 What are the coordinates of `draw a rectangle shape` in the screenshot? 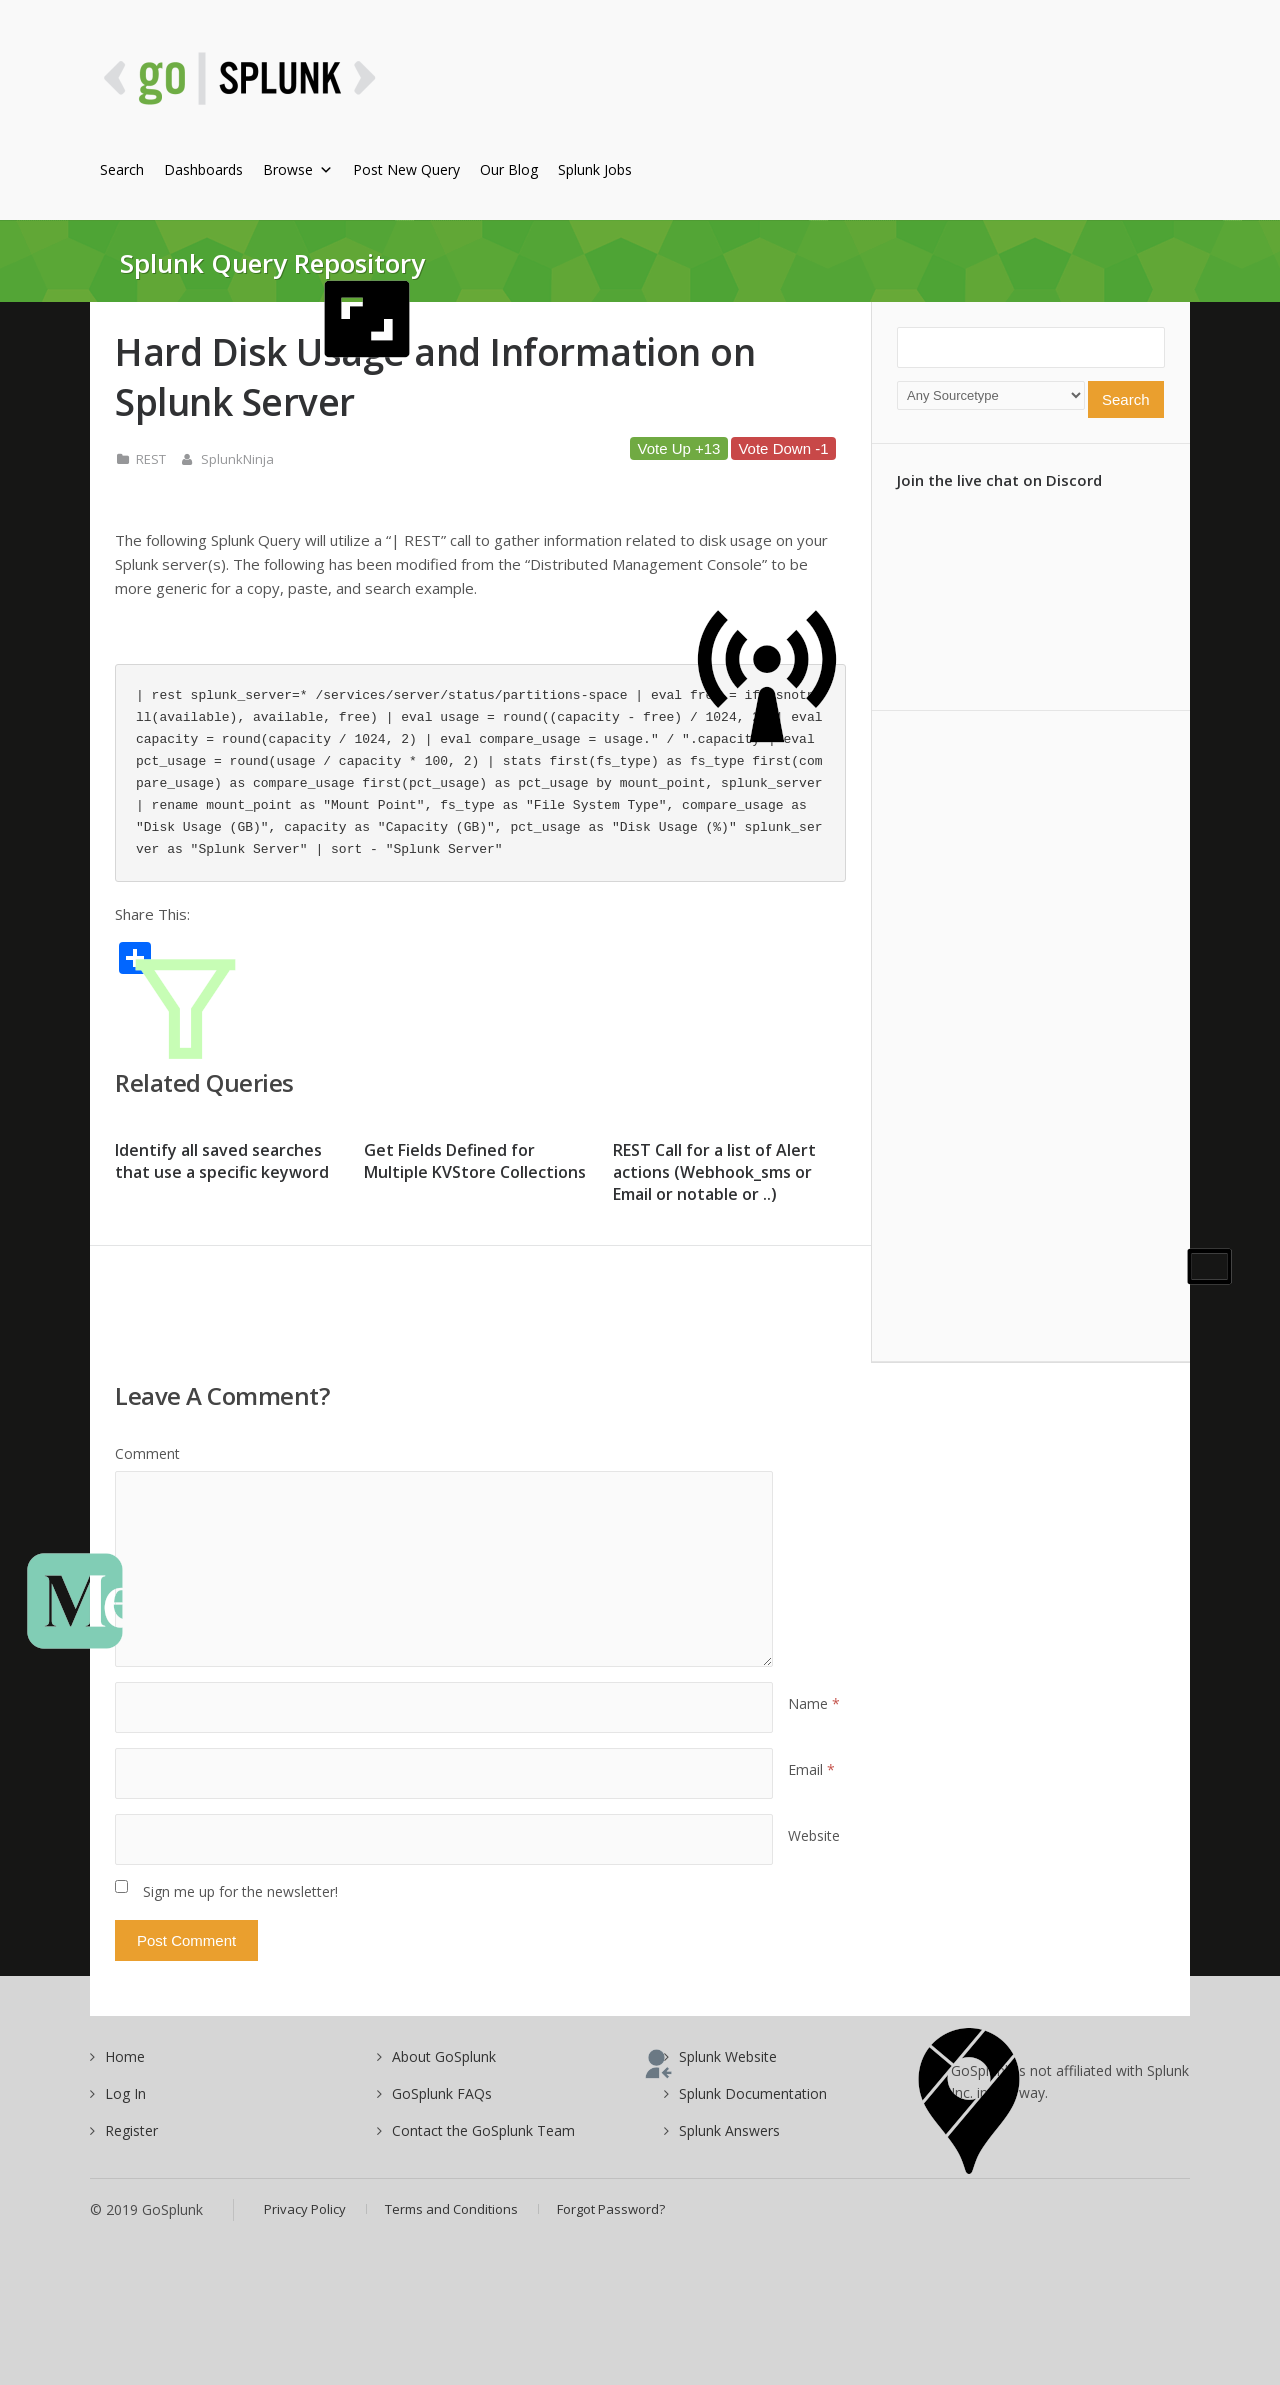 It's located at (1209, 1266).